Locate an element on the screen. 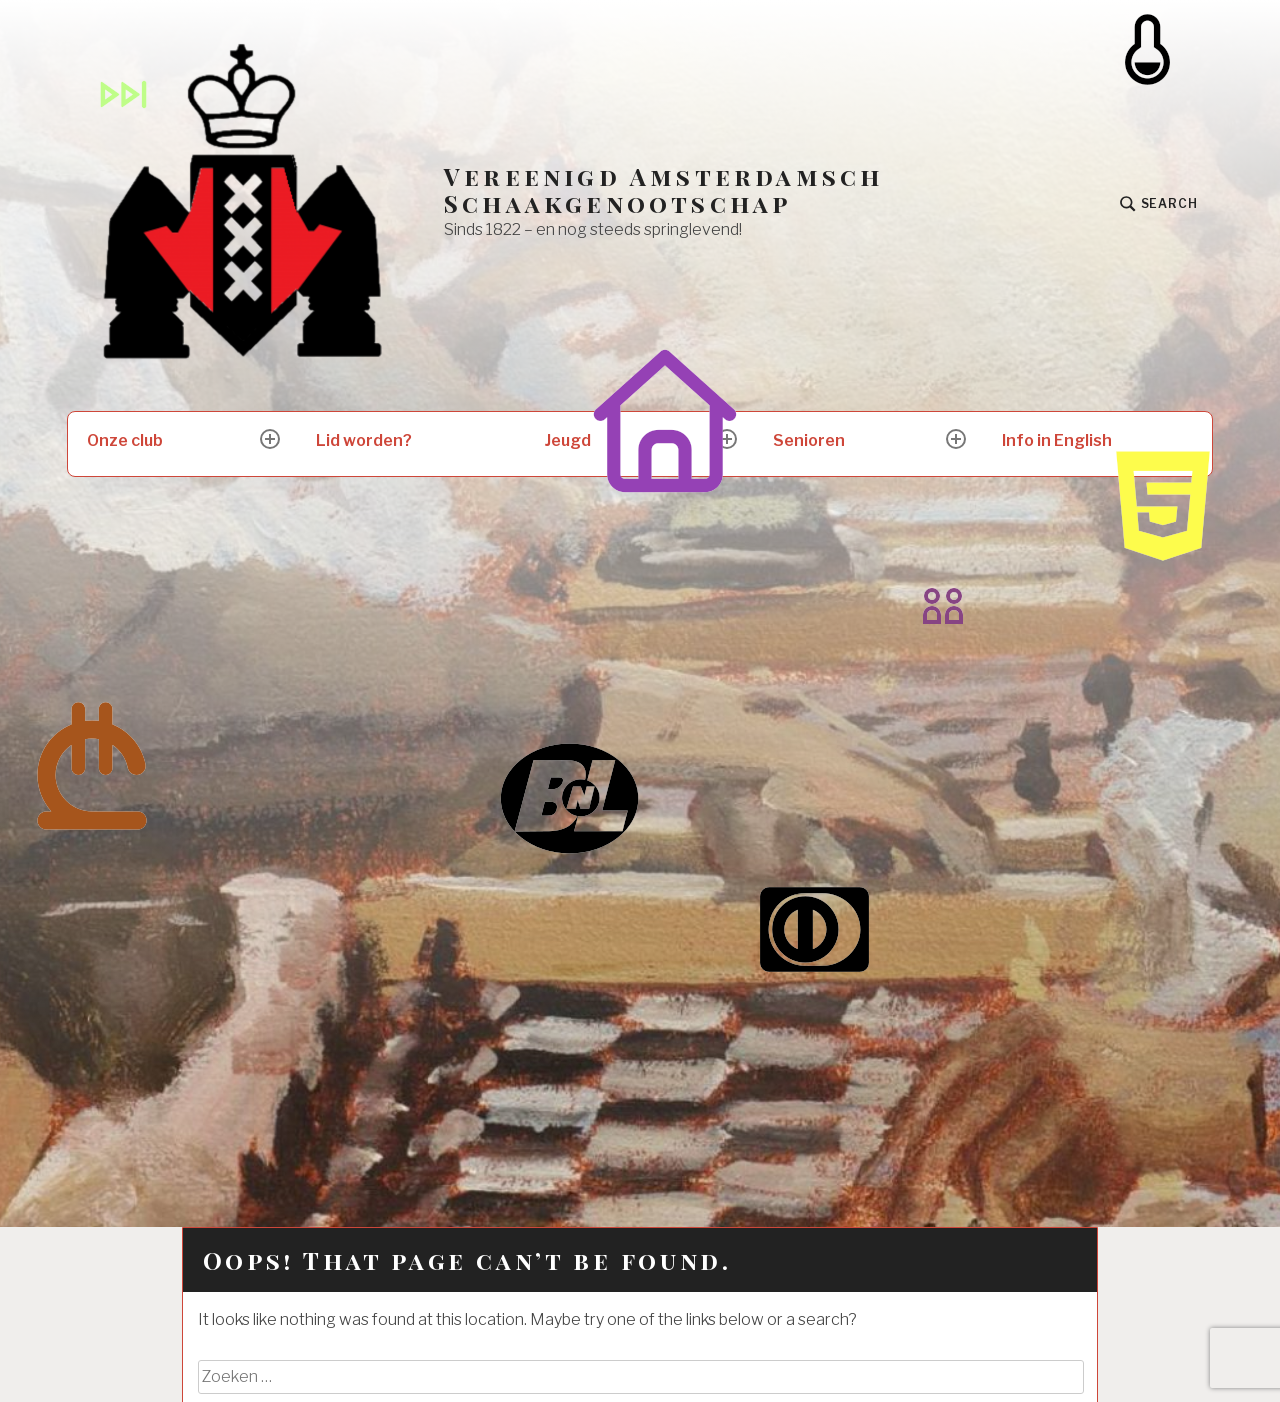 The height and width of the screenshot is (1402, 1280). view group members is located at coordinates (943, 606).